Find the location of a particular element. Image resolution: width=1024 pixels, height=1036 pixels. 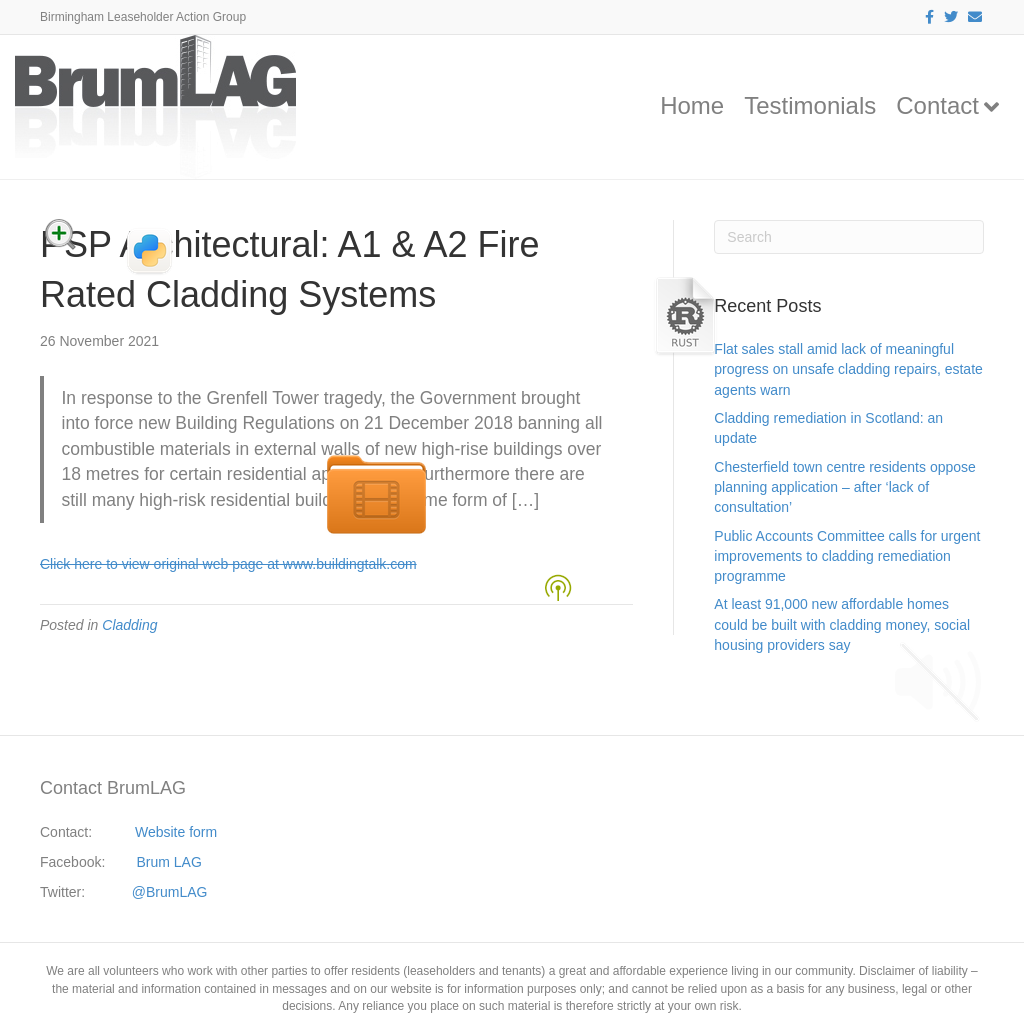

open your videos folder is located at coordinates (376, 494).